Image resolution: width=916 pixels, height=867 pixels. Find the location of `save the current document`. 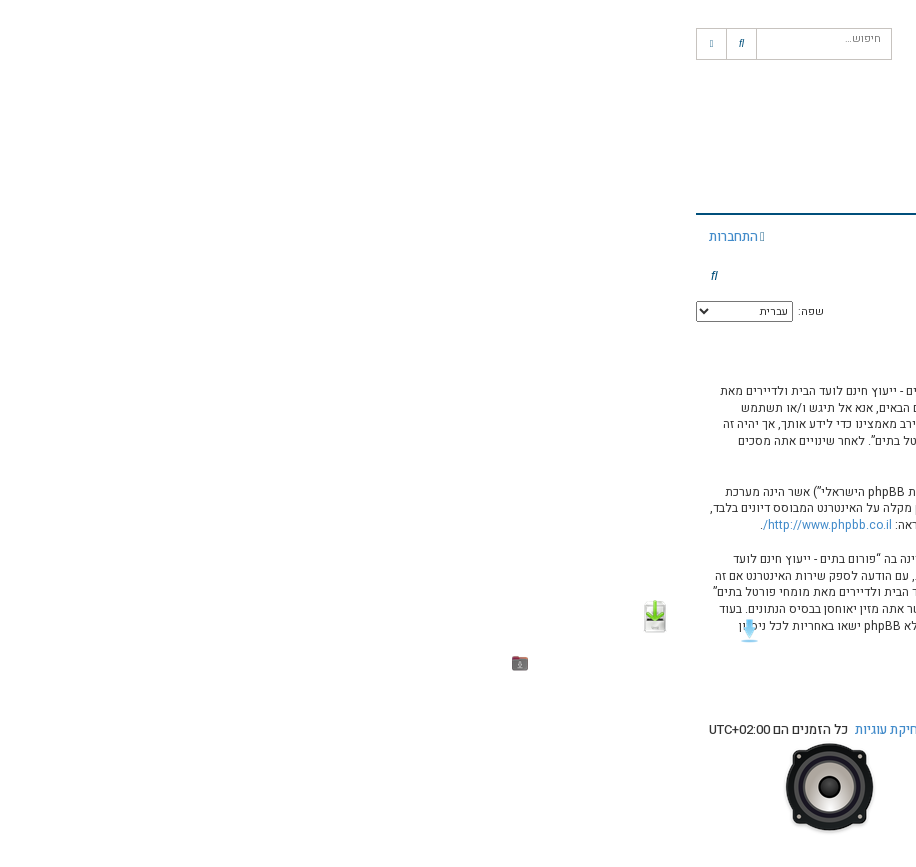

save the current document is located at coordinates (655, 617).